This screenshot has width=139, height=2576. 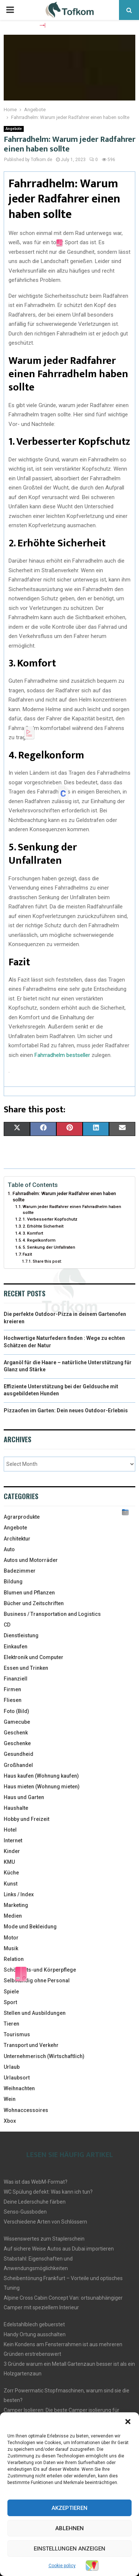 What do you see at coordinates (92, 2565) in the screenshot?
I see `open the maps application` at bounding box center [92, 2565].